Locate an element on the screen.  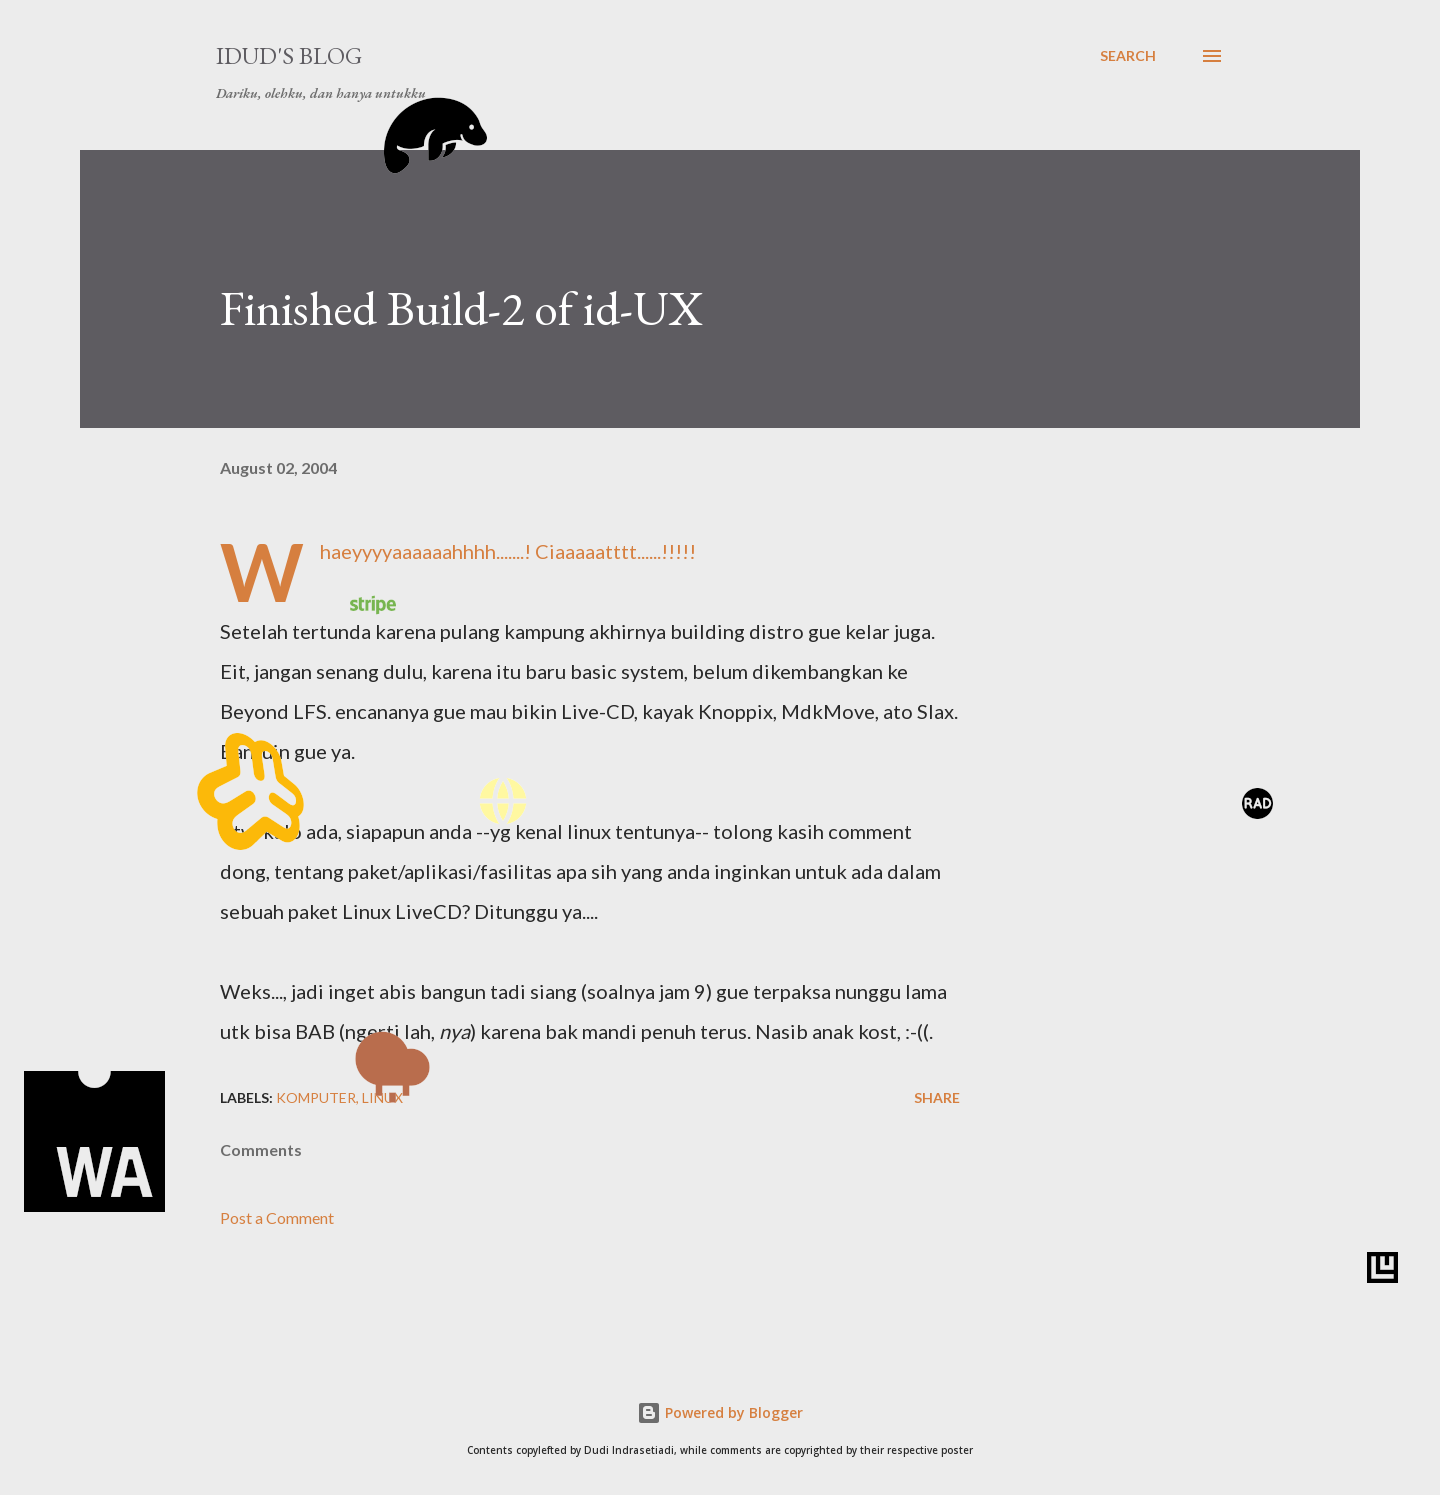
Stripe payment integration is located at coordinates (373, 605).